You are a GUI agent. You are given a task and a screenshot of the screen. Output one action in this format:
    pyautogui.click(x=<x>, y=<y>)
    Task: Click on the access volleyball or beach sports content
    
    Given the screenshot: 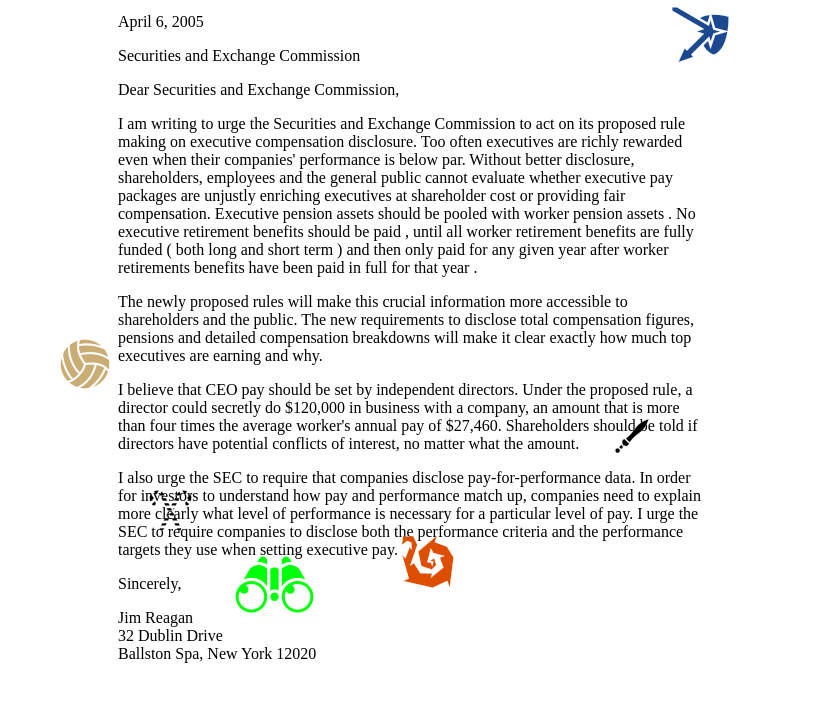 What is the action you would take?
    pyautogui.click(x=85, y=364)
    